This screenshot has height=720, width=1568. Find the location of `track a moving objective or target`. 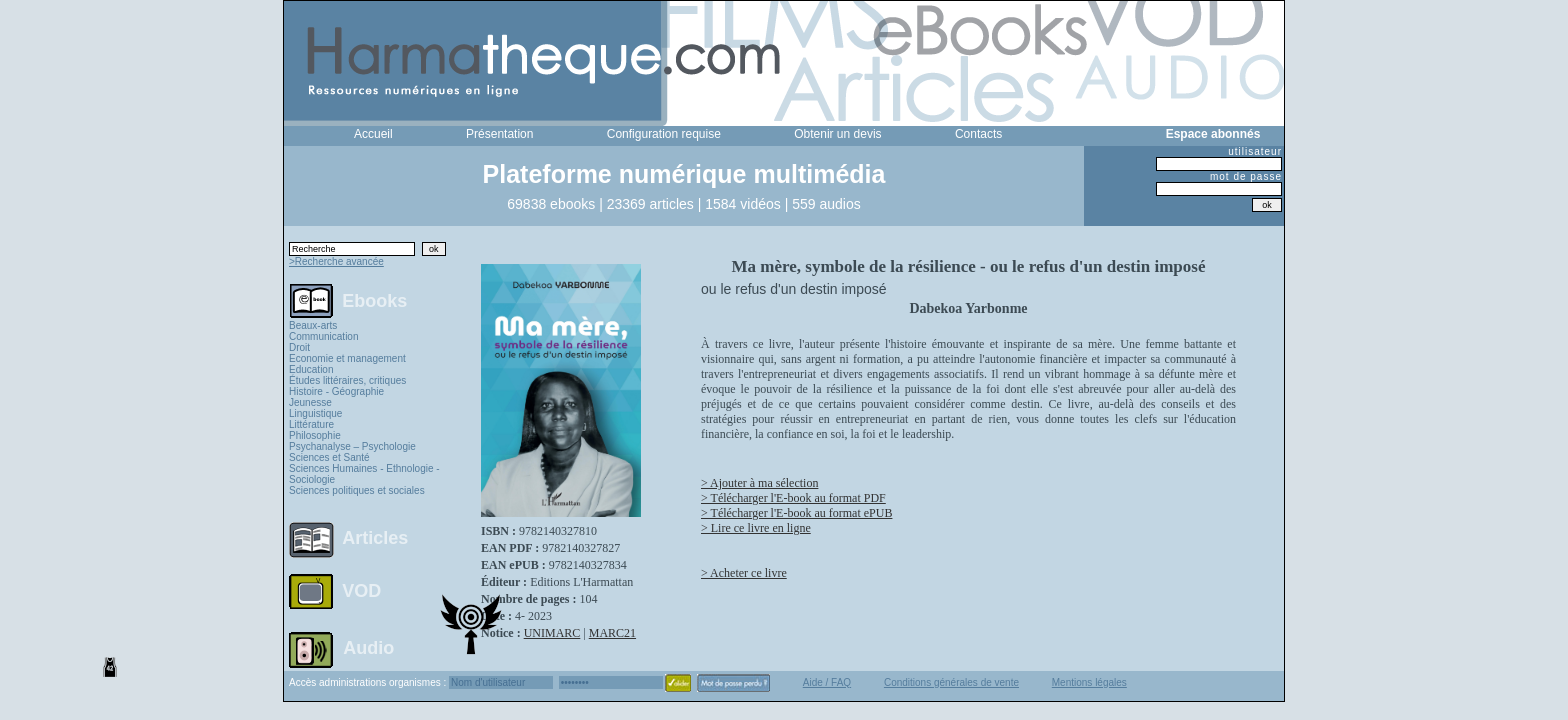

track a moving objective or target is located at coordinates (471, 624).